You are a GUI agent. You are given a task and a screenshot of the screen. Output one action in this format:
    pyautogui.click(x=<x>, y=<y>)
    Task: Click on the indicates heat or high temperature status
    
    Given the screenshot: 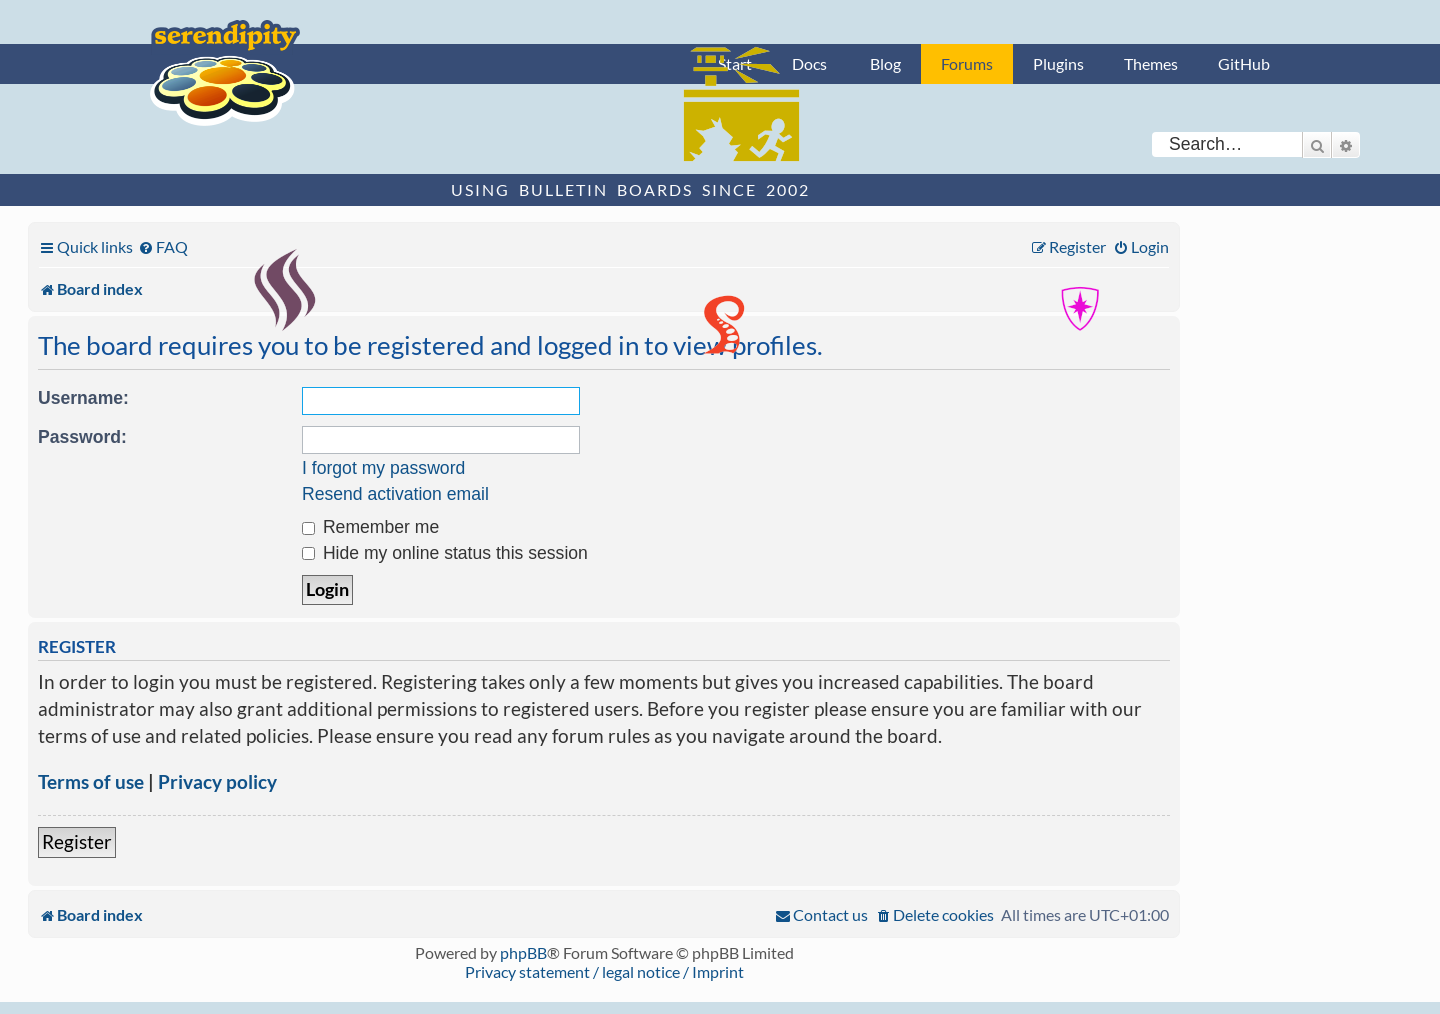 What is the action you would take?
    pyautogui.click(x=284, y=290)
    